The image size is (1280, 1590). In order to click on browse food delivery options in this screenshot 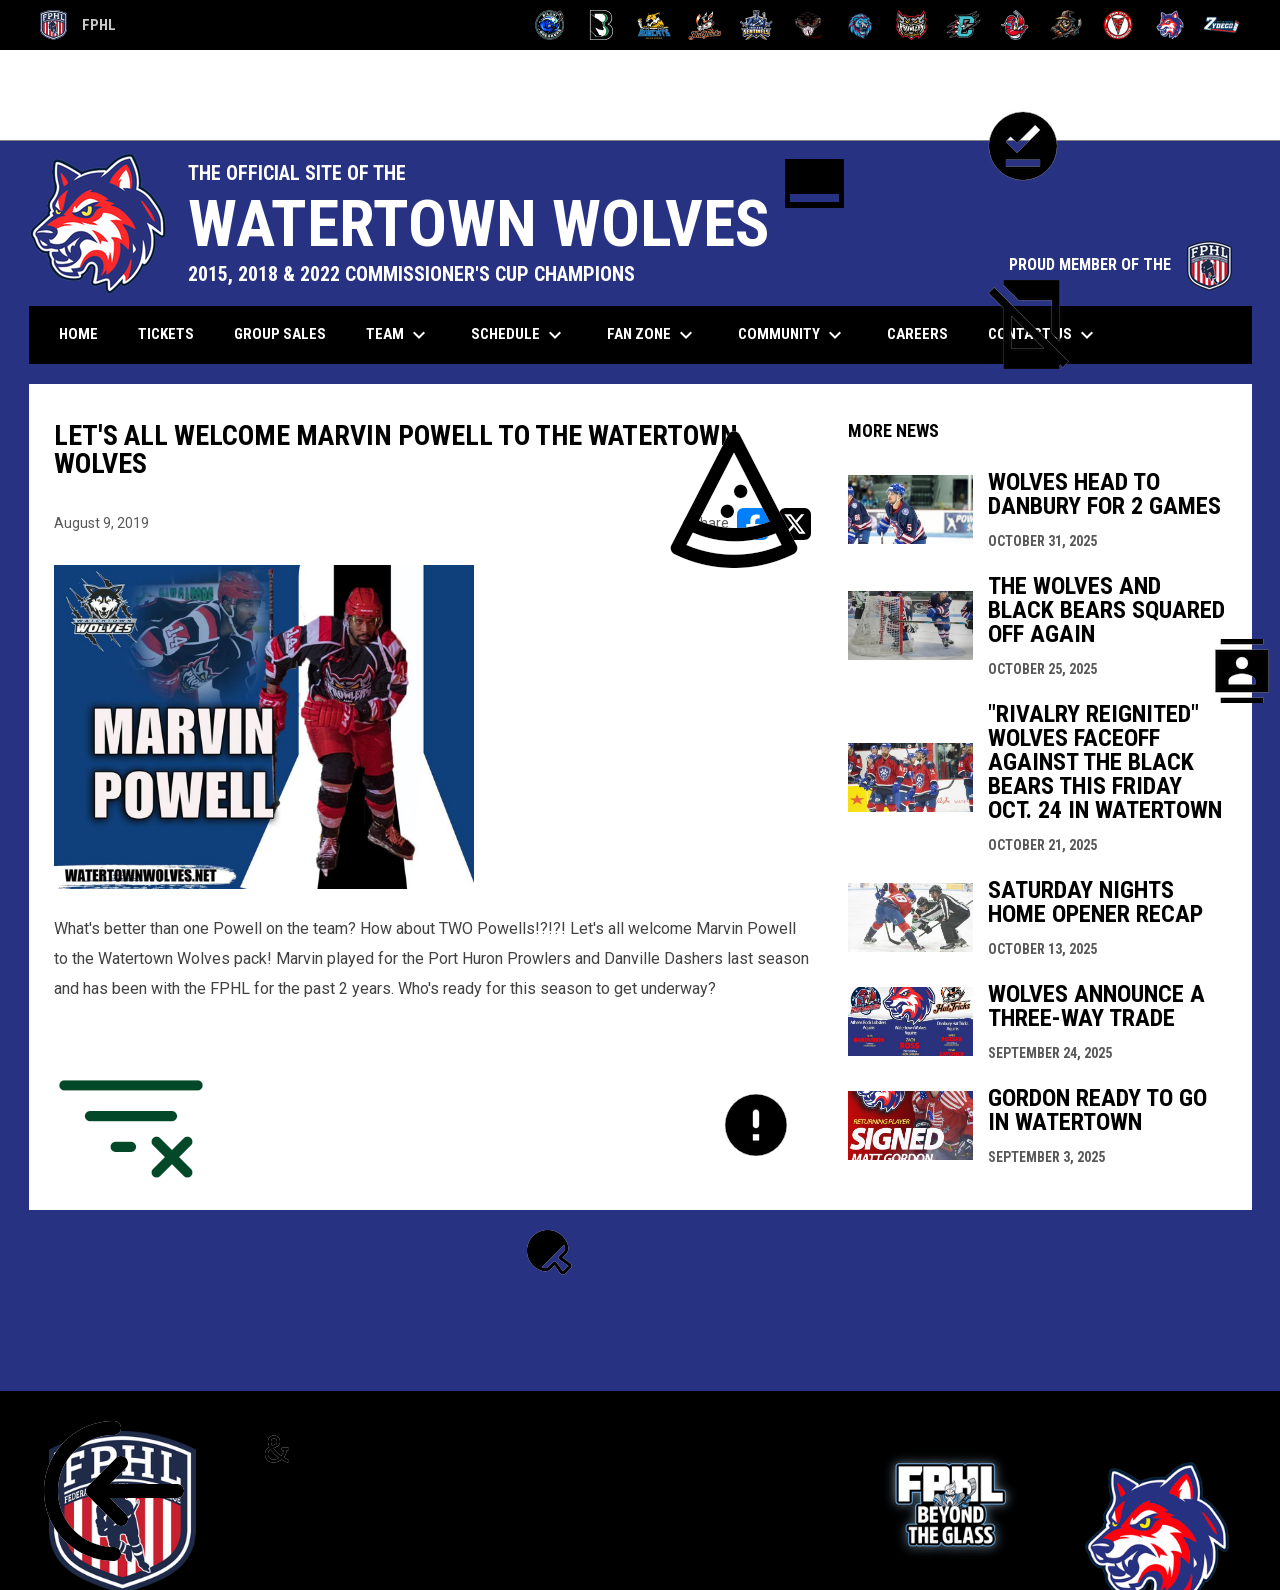, I will do `click(734, 498)`.